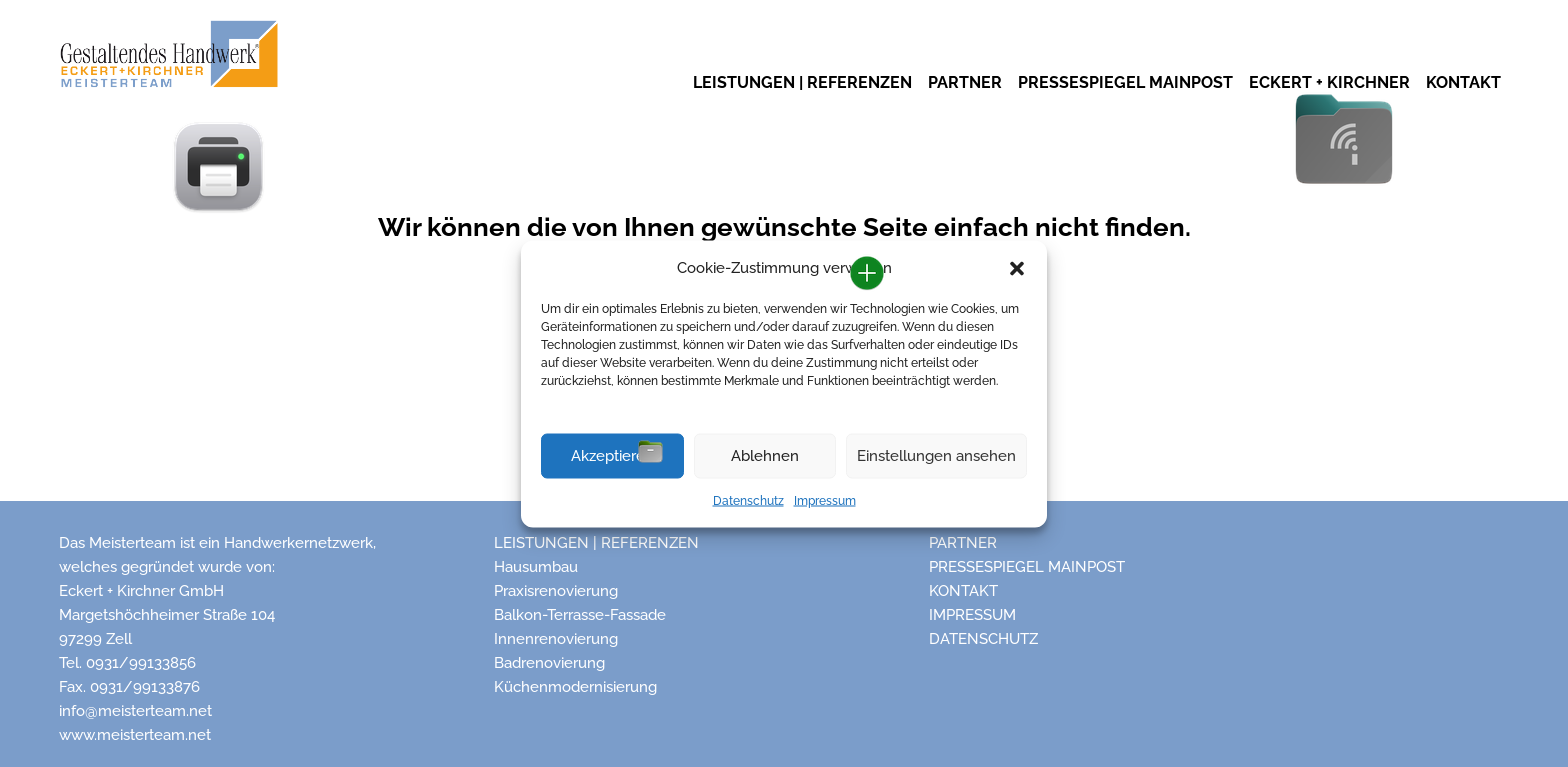 This screenshot has height=767, width=1568. What do you see at coordinates (650, 451) in the screenshot?
I see `open the file manager` at bounding box center [650, 451].